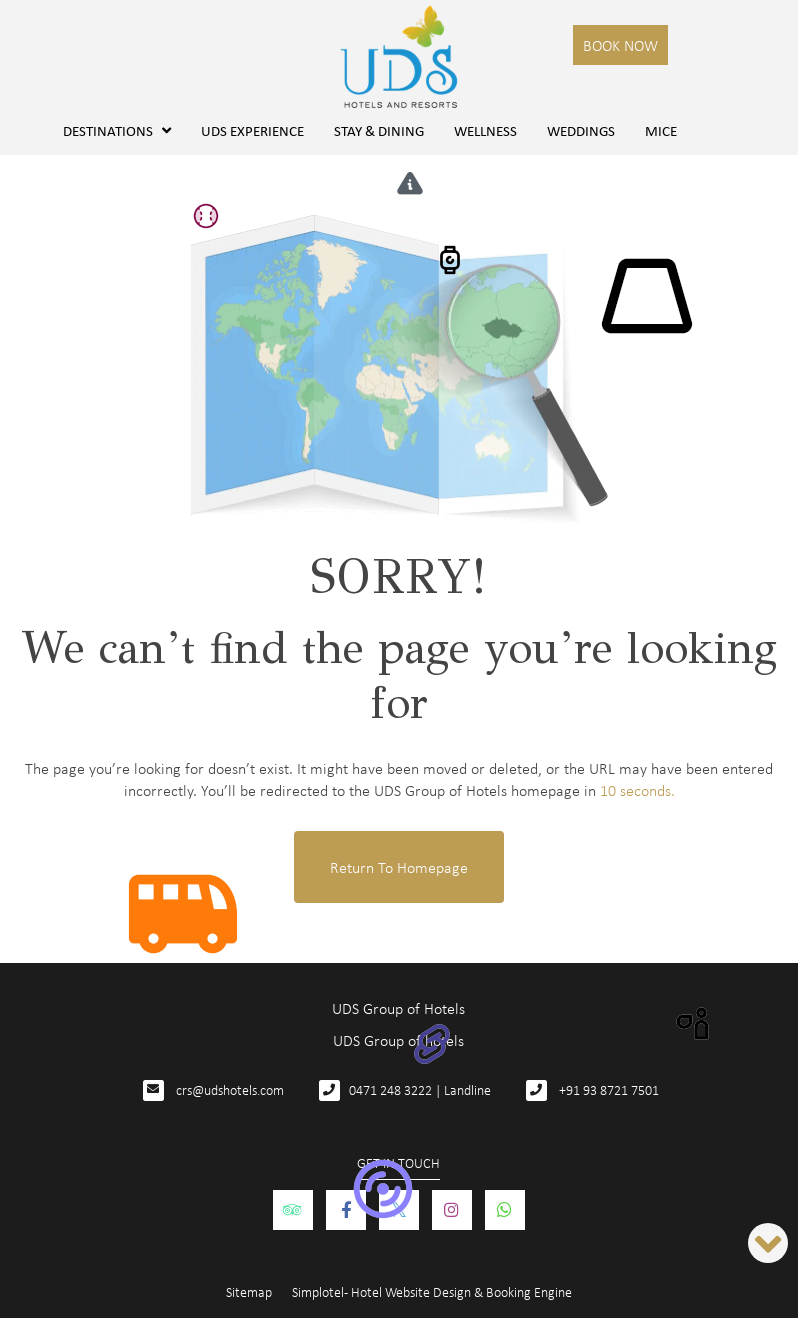  I want to click on view public transit options, so click(183, 914).